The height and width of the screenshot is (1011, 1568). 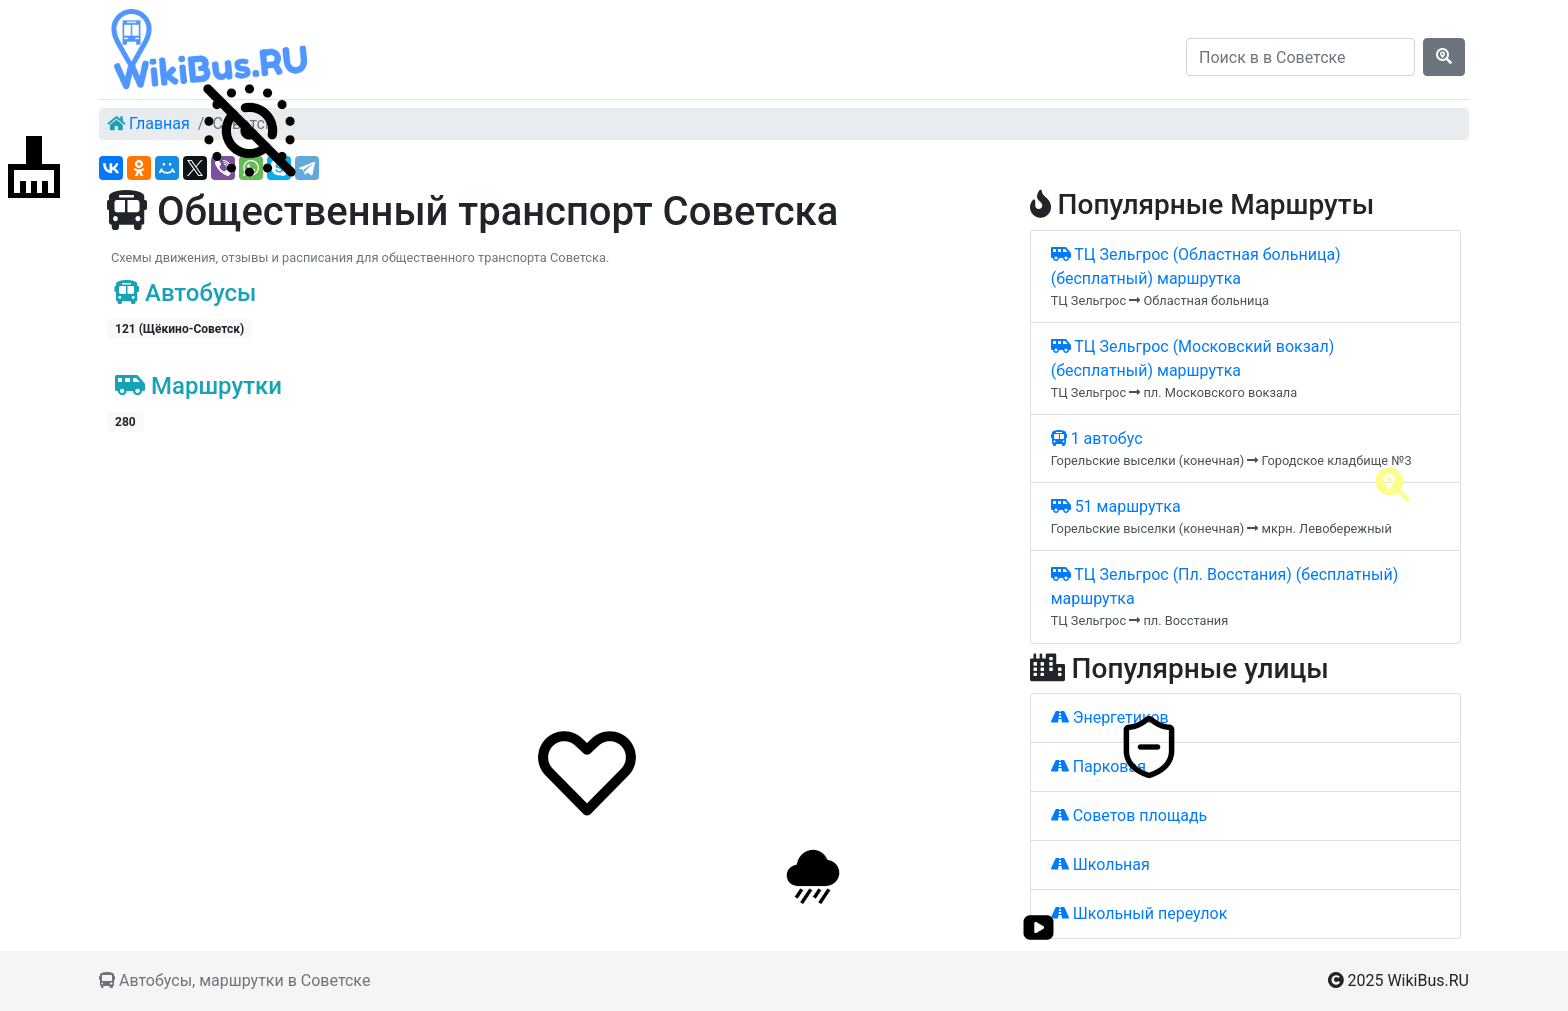 What do you see at coordinates (1392, 484) in the screenshot?
I see `search for a location on the map` at bounding box center [1392, 484].